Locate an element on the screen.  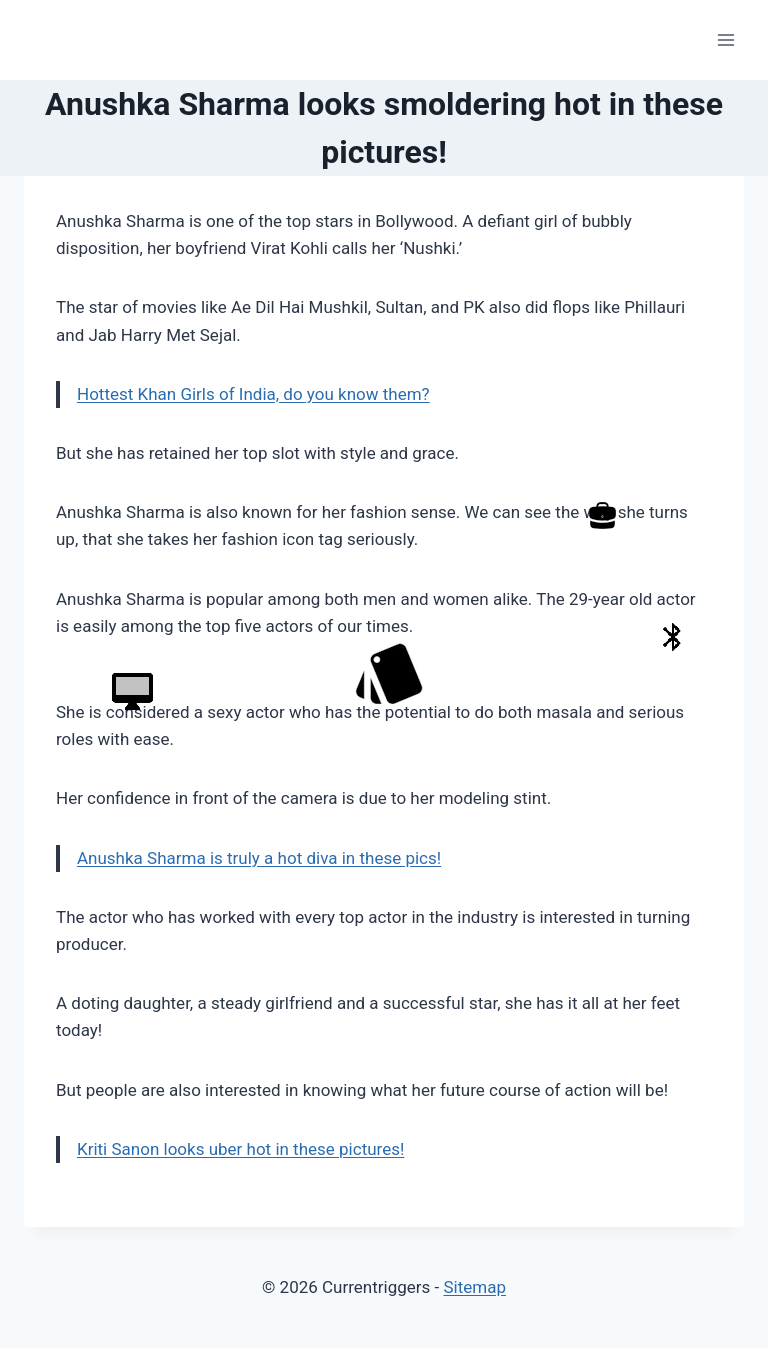
apply or change visual styles is located at coordinates (390, 673).